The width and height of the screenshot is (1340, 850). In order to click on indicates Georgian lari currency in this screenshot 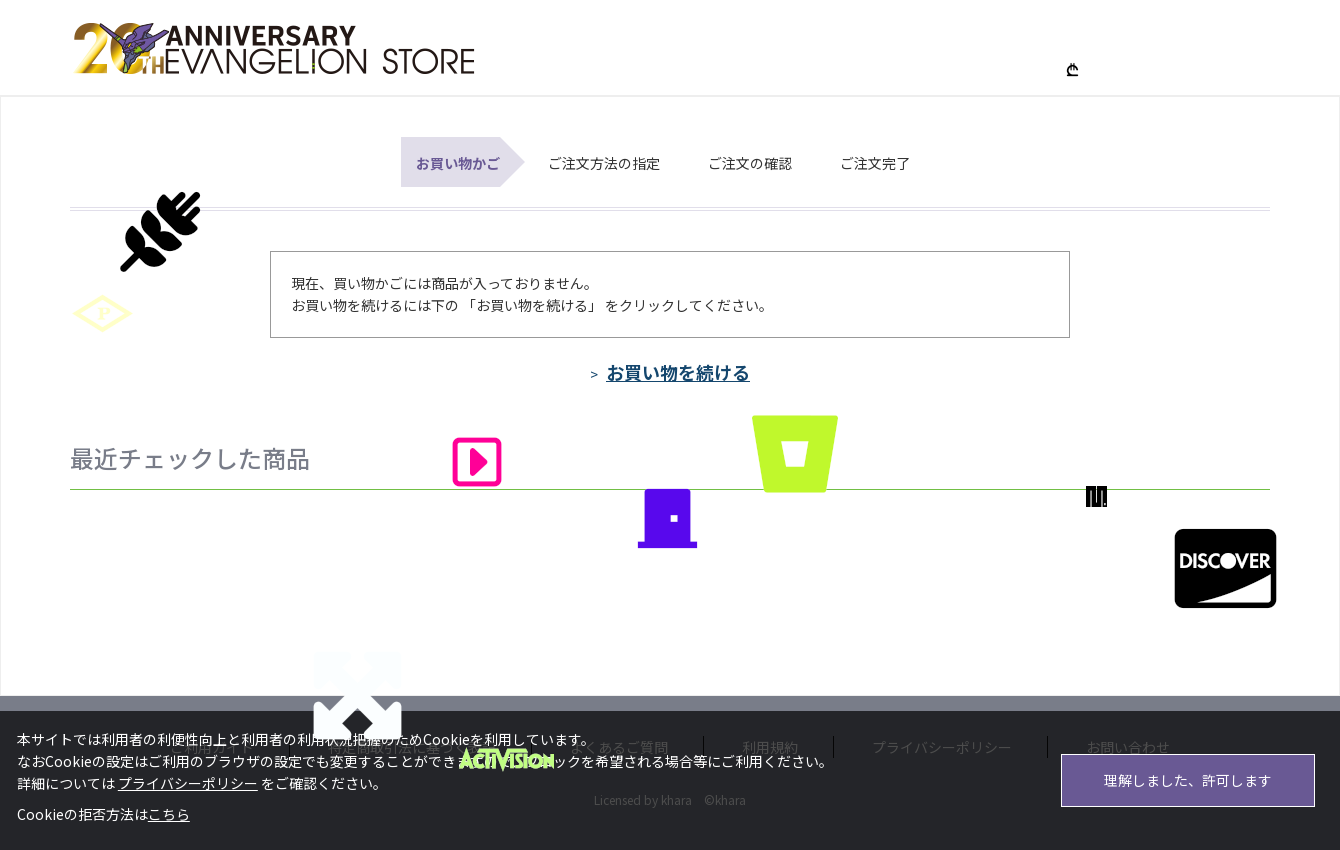, I will do `click(1072, 70)`.